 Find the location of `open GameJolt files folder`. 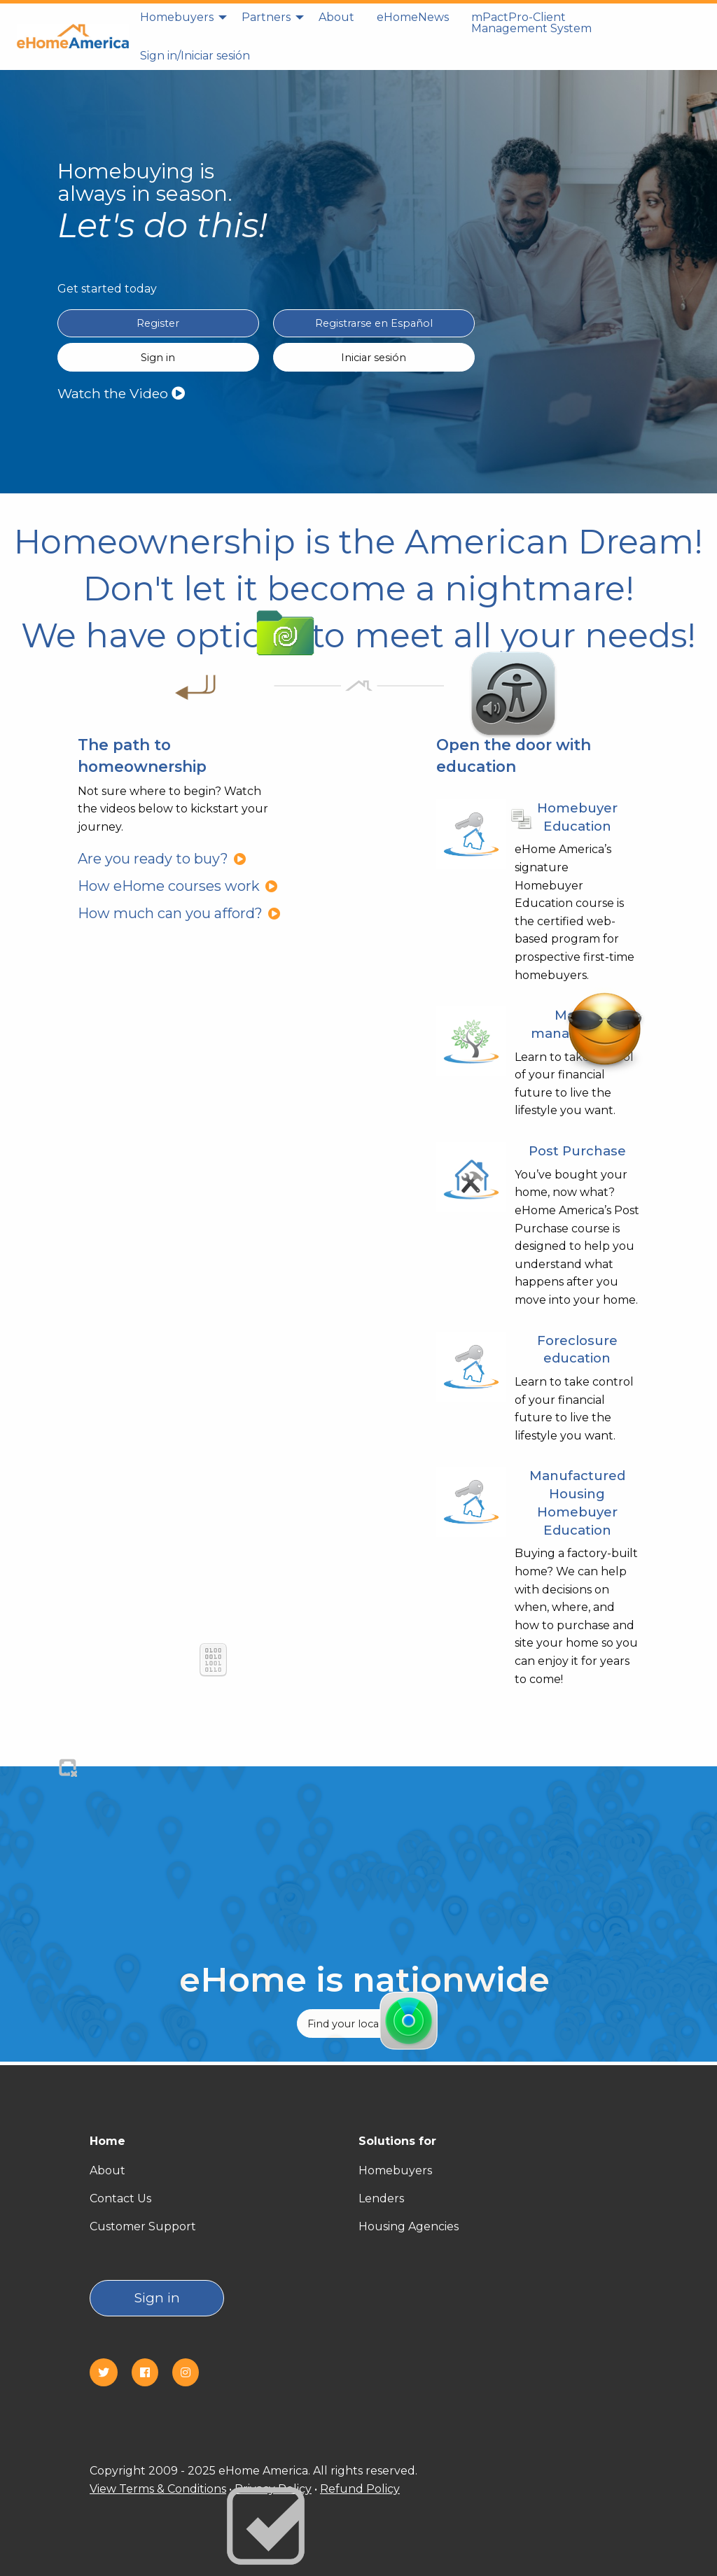

open GameJolt files folder is located at coordinates (285, 634).